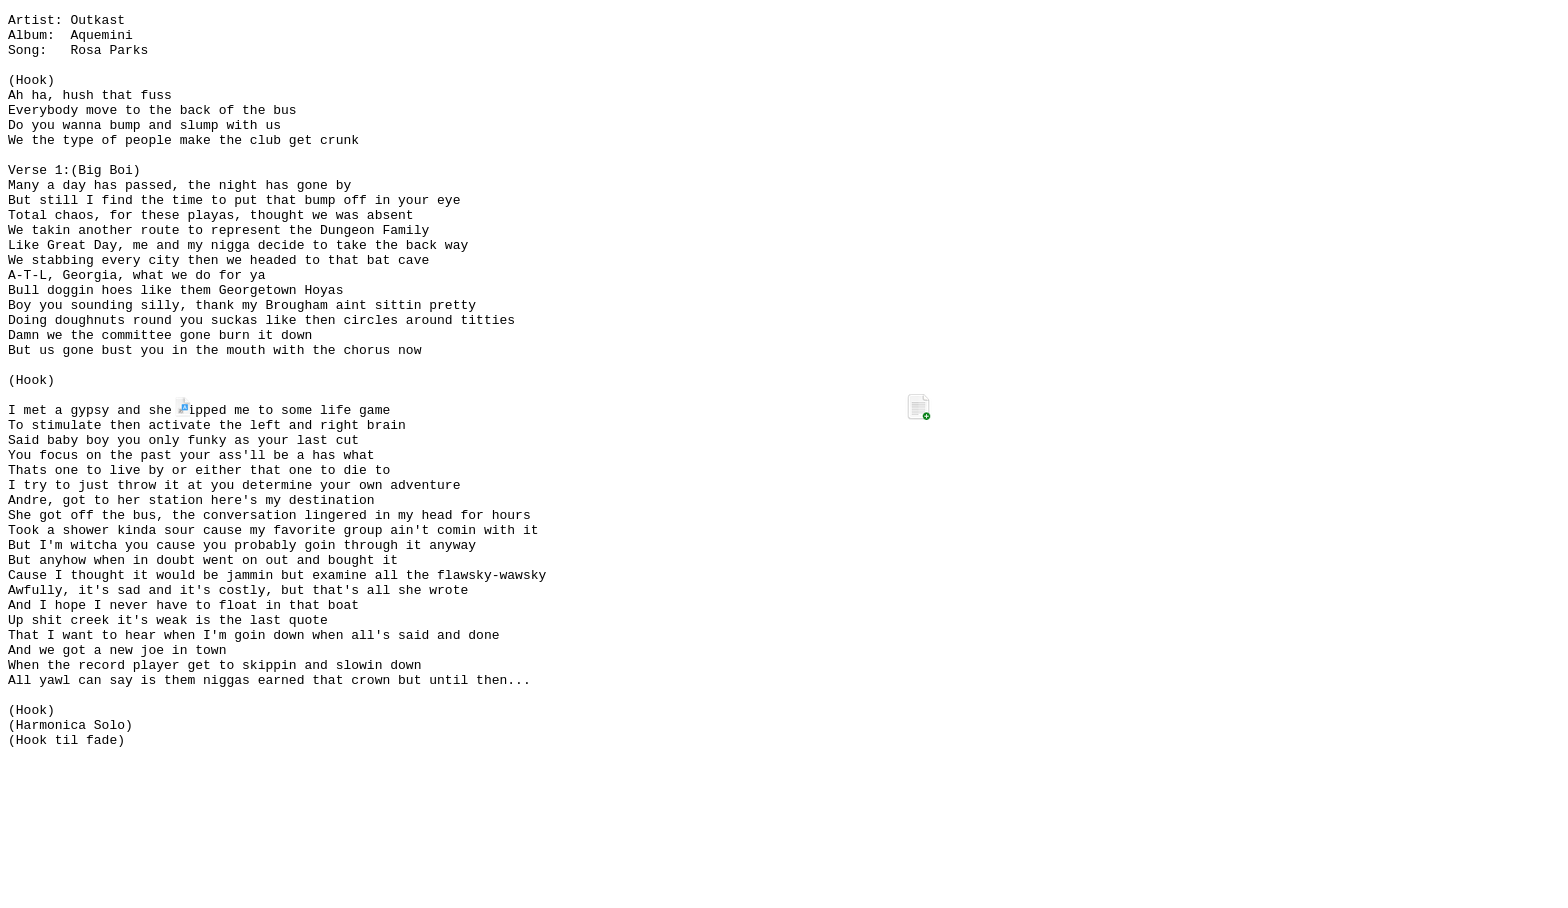 The image size is (1568, 908). What do you see at coordinates (918, 406) in the screenshot?
I see `create a new document` at bounding box center [918, 406].